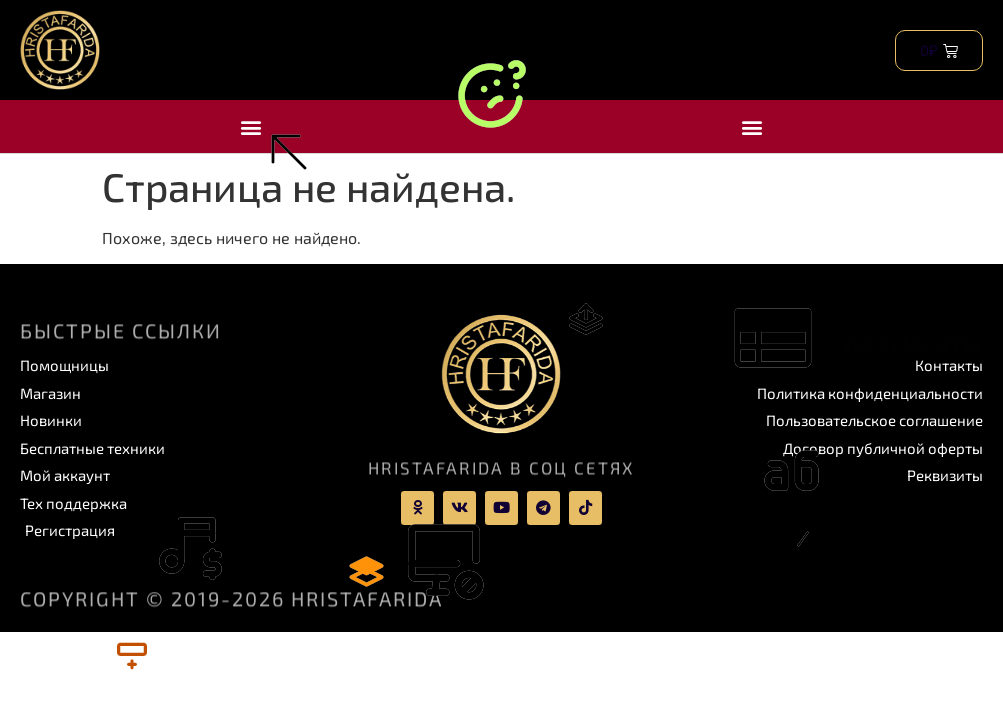  I want to click on indicates user confusion or uncertainty, so click(490, 95).